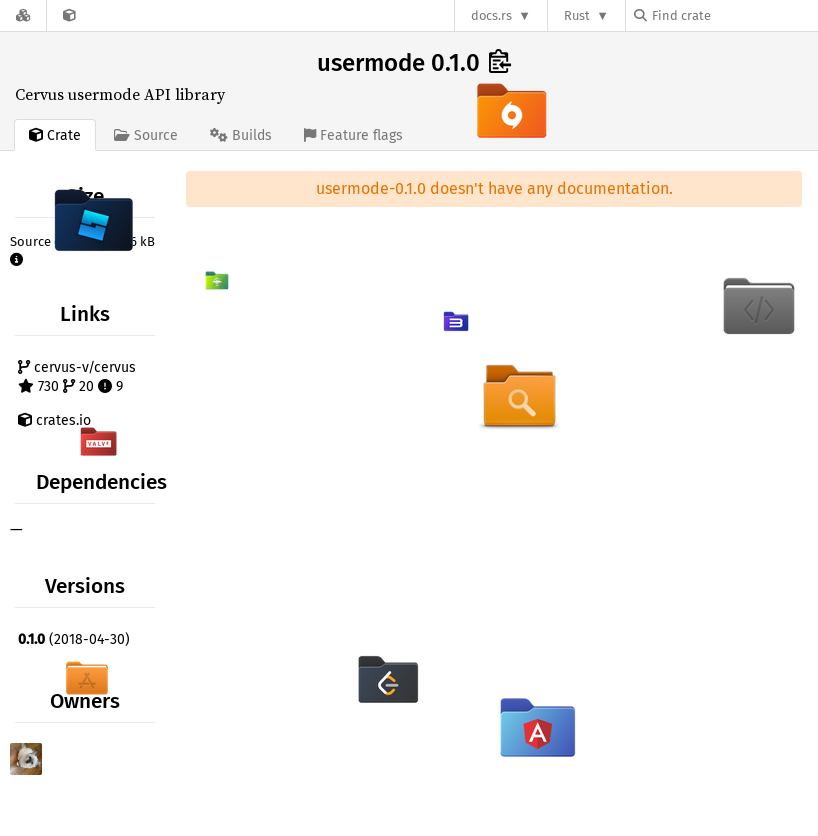 The width and height of the screenshot is (818, 836). I want to click on open Origin game library folder, so click(511, 112).